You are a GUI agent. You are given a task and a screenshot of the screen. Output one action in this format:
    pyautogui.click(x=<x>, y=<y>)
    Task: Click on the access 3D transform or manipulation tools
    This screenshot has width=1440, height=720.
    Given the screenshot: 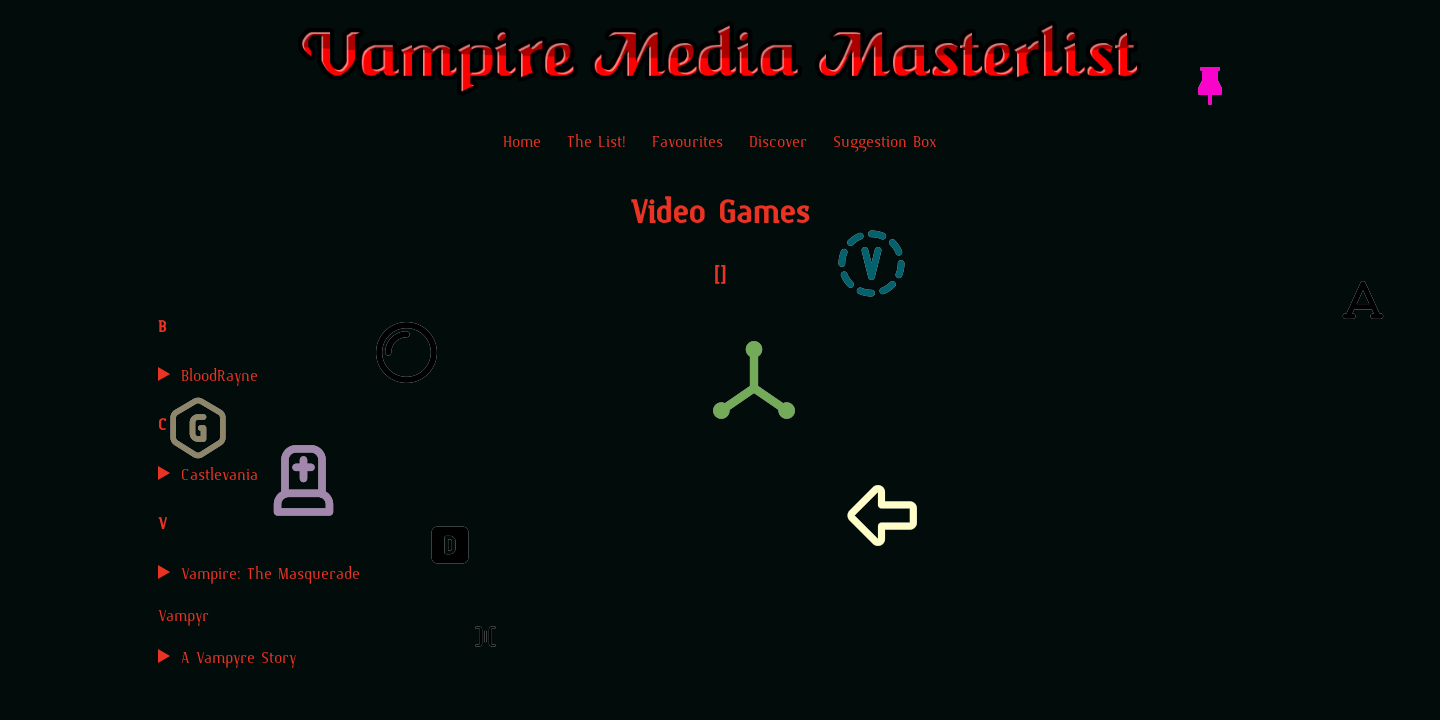 What is the action you would take?
    pyautogui.click(x=754, y=382)
    